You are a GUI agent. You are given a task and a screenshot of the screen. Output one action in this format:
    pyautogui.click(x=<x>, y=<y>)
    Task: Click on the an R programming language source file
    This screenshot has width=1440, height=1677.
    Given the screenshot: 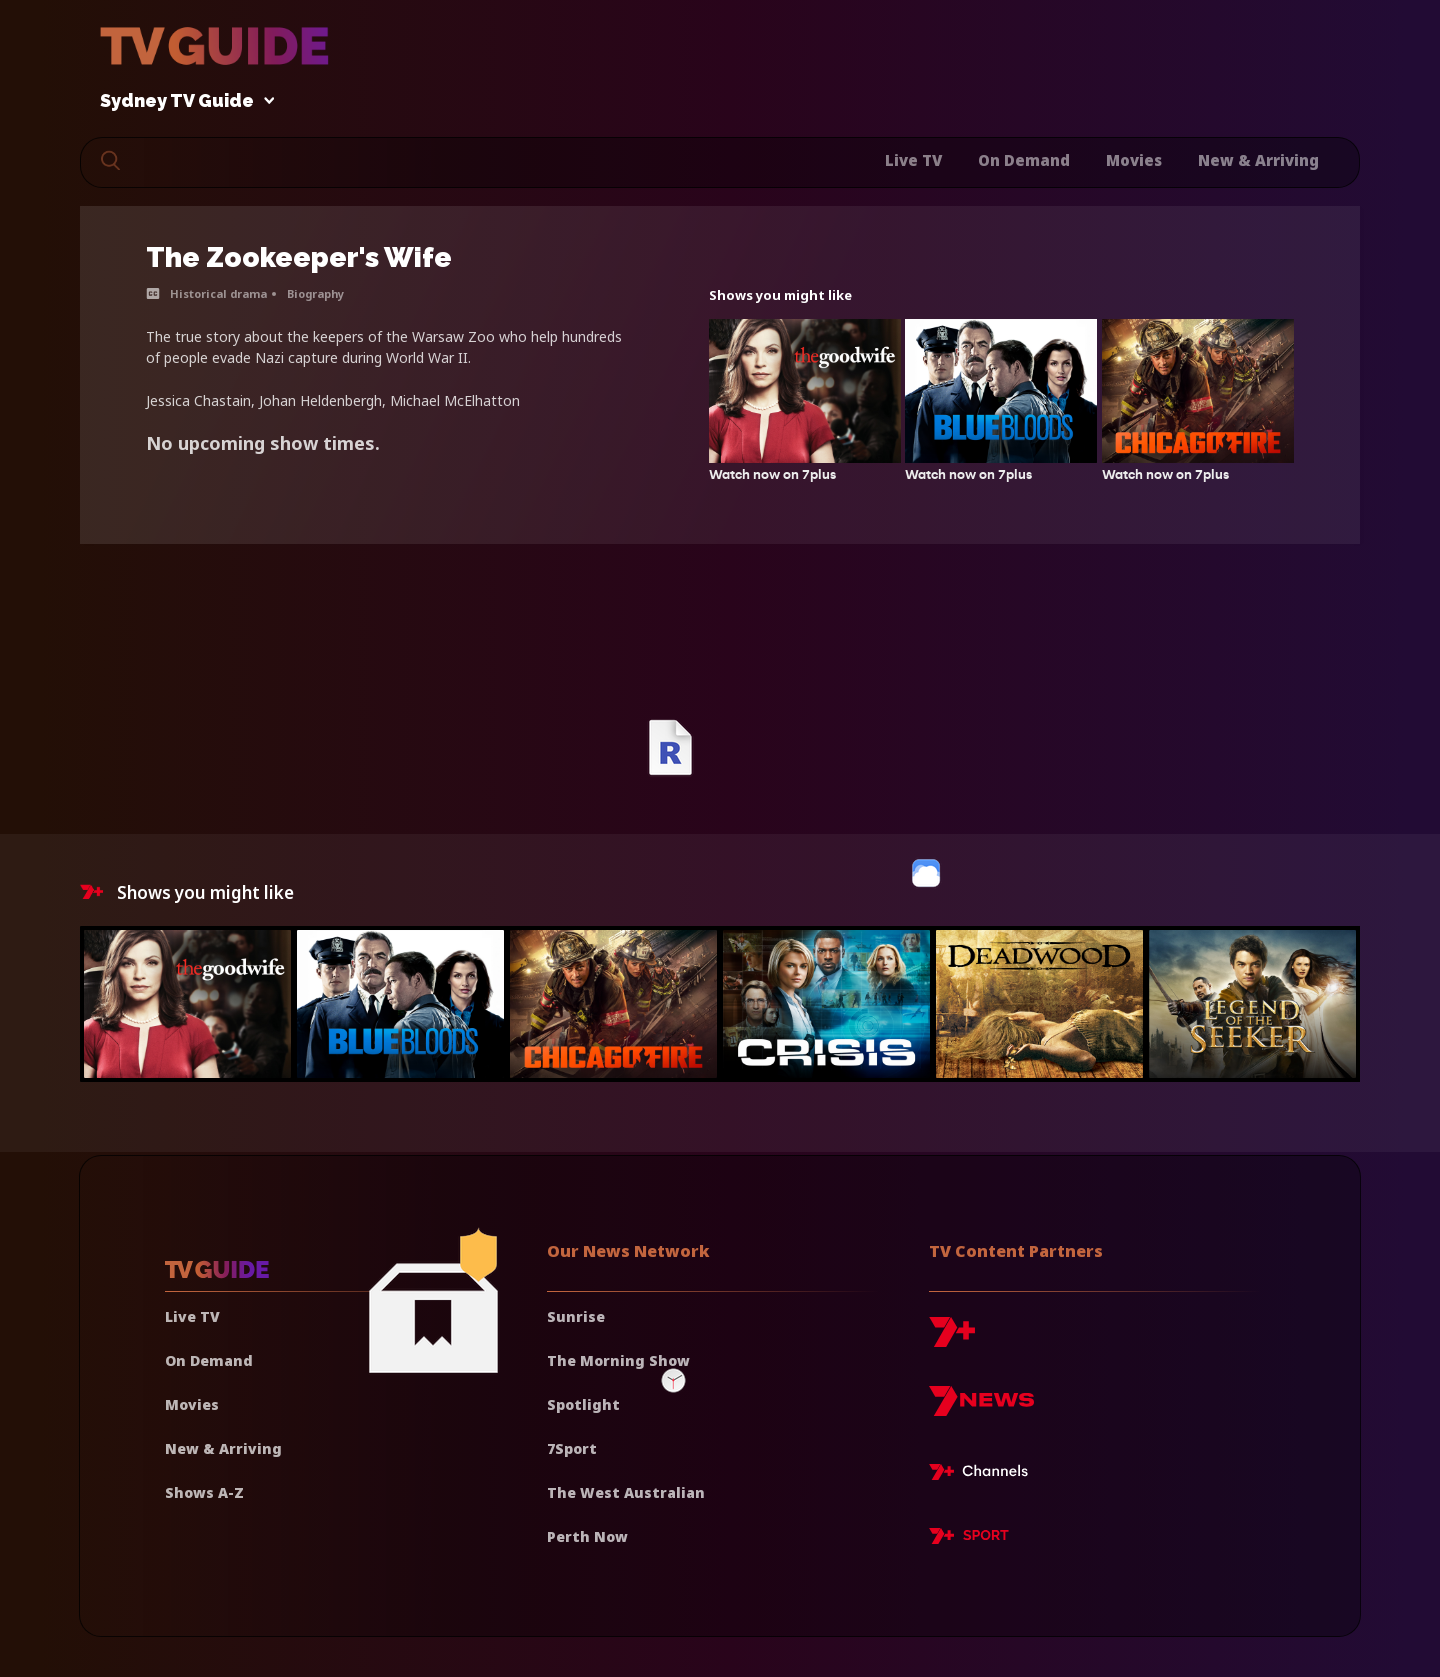 What is the action you would take?
    pyautogui.click(x=670, y=748)
    